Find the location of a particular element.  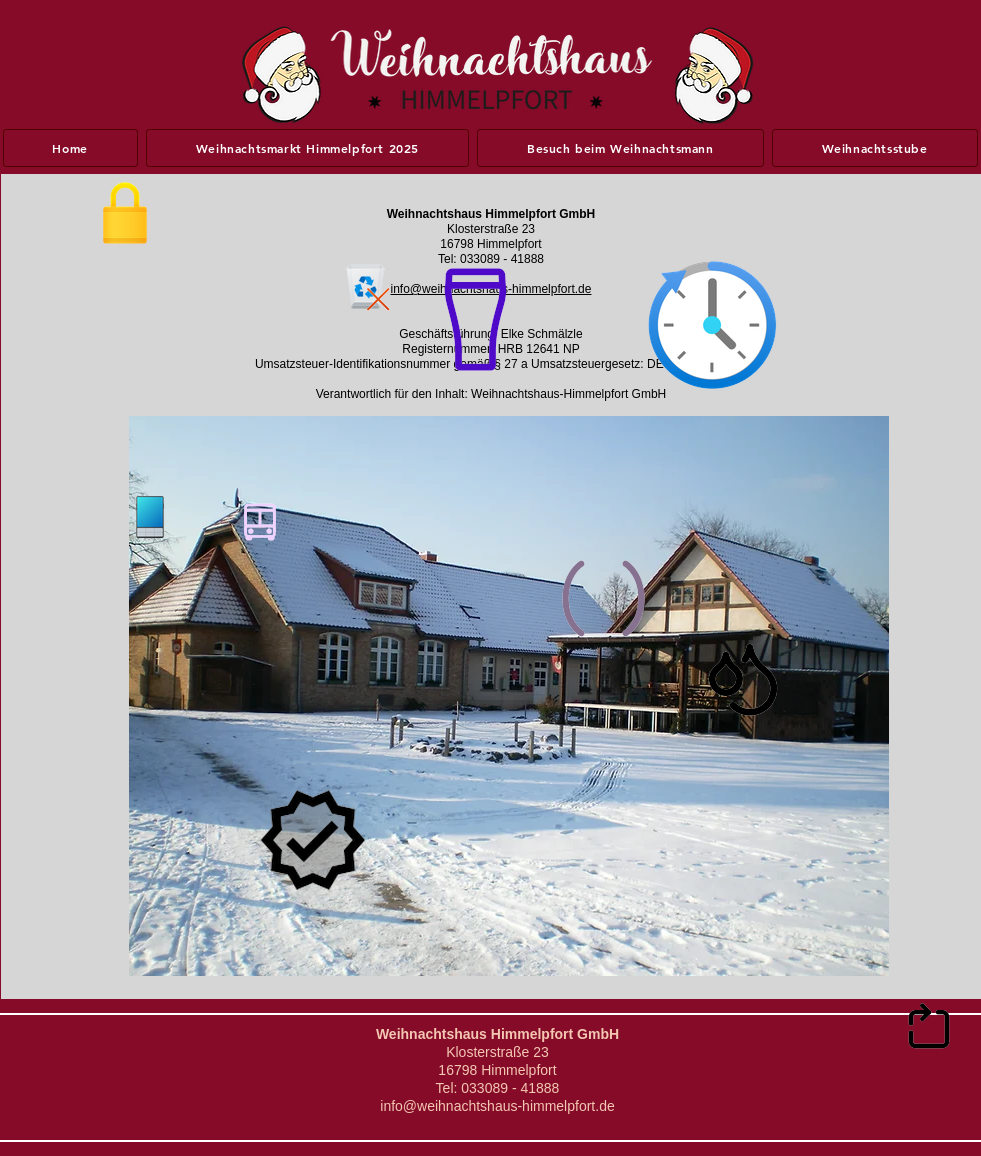

view drink menu or beverage options is located at coordinates (475, 319).